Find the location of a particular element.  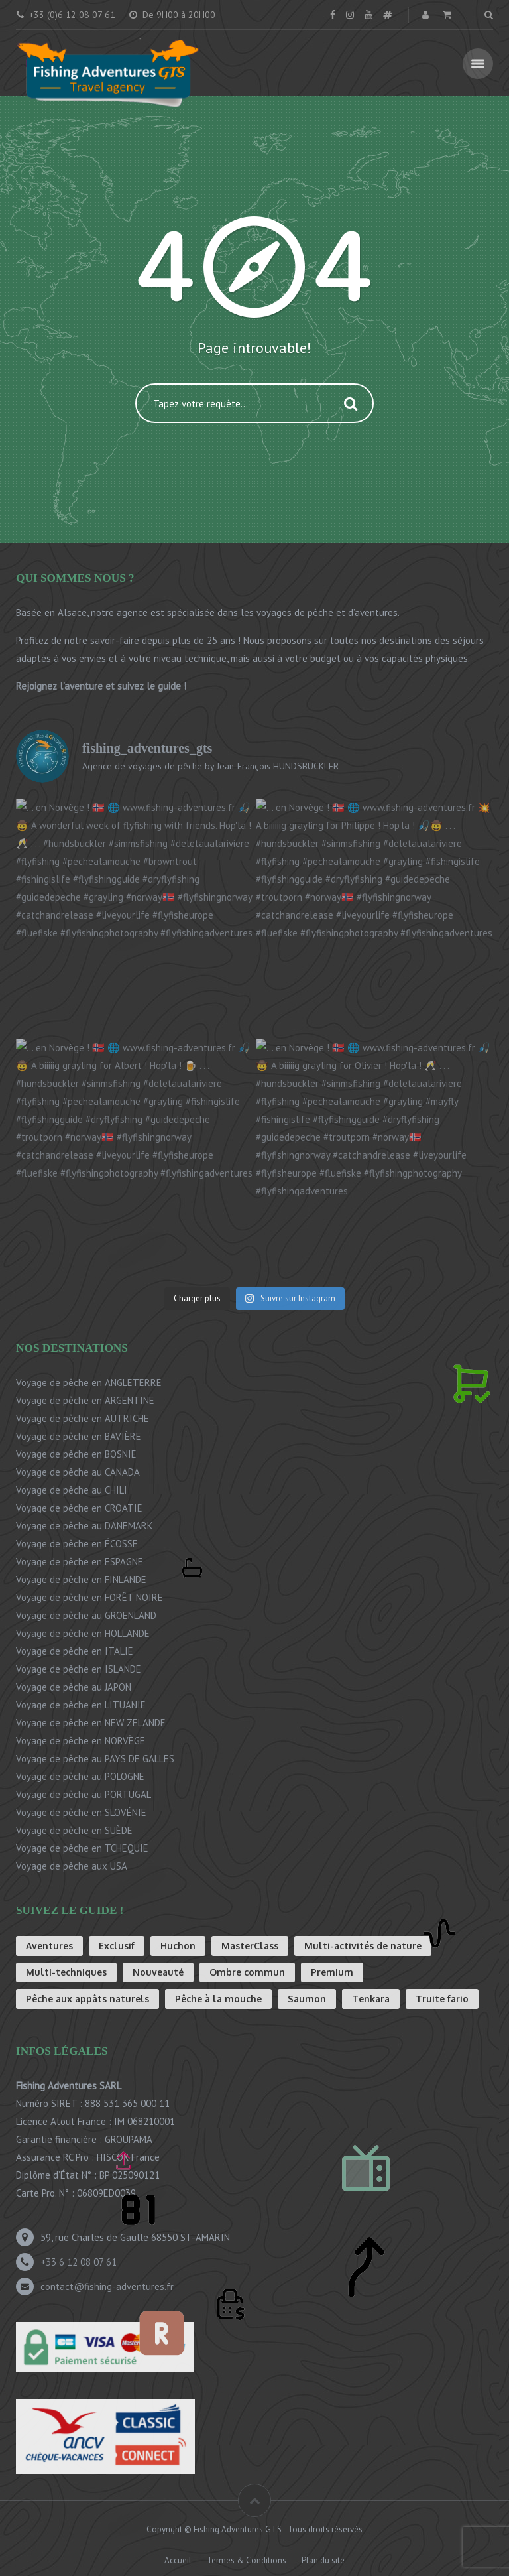

upload a file or document is located at coordinates (123, 2160).